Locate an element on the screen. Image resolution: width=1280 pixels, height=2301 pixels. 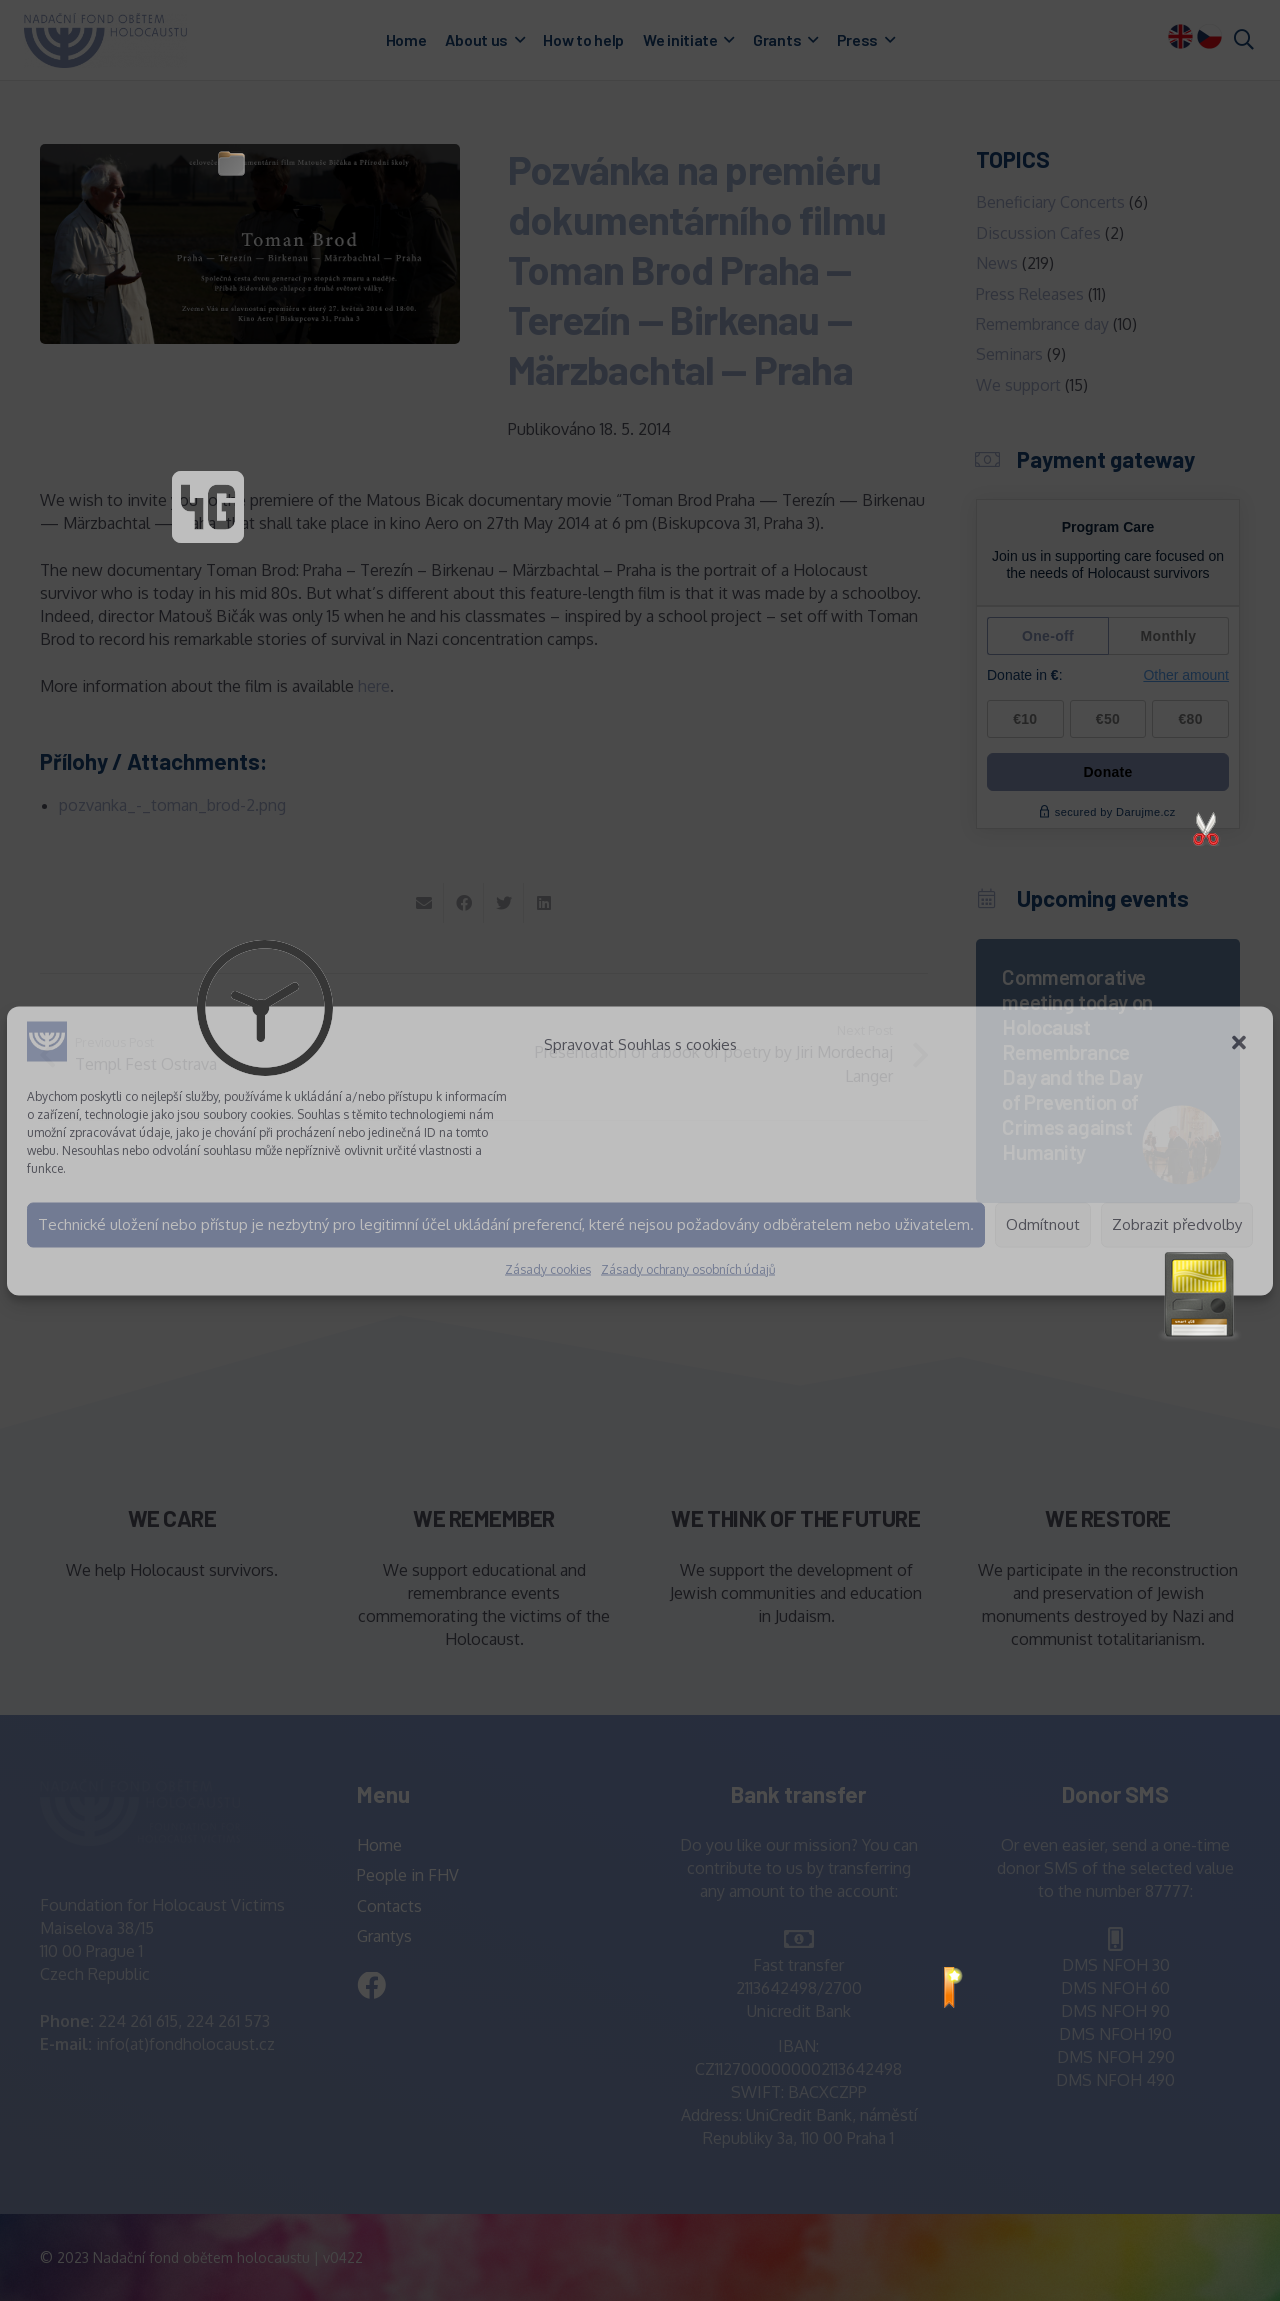
cut selected content to clipboard is located at coordinates (1205, 828).